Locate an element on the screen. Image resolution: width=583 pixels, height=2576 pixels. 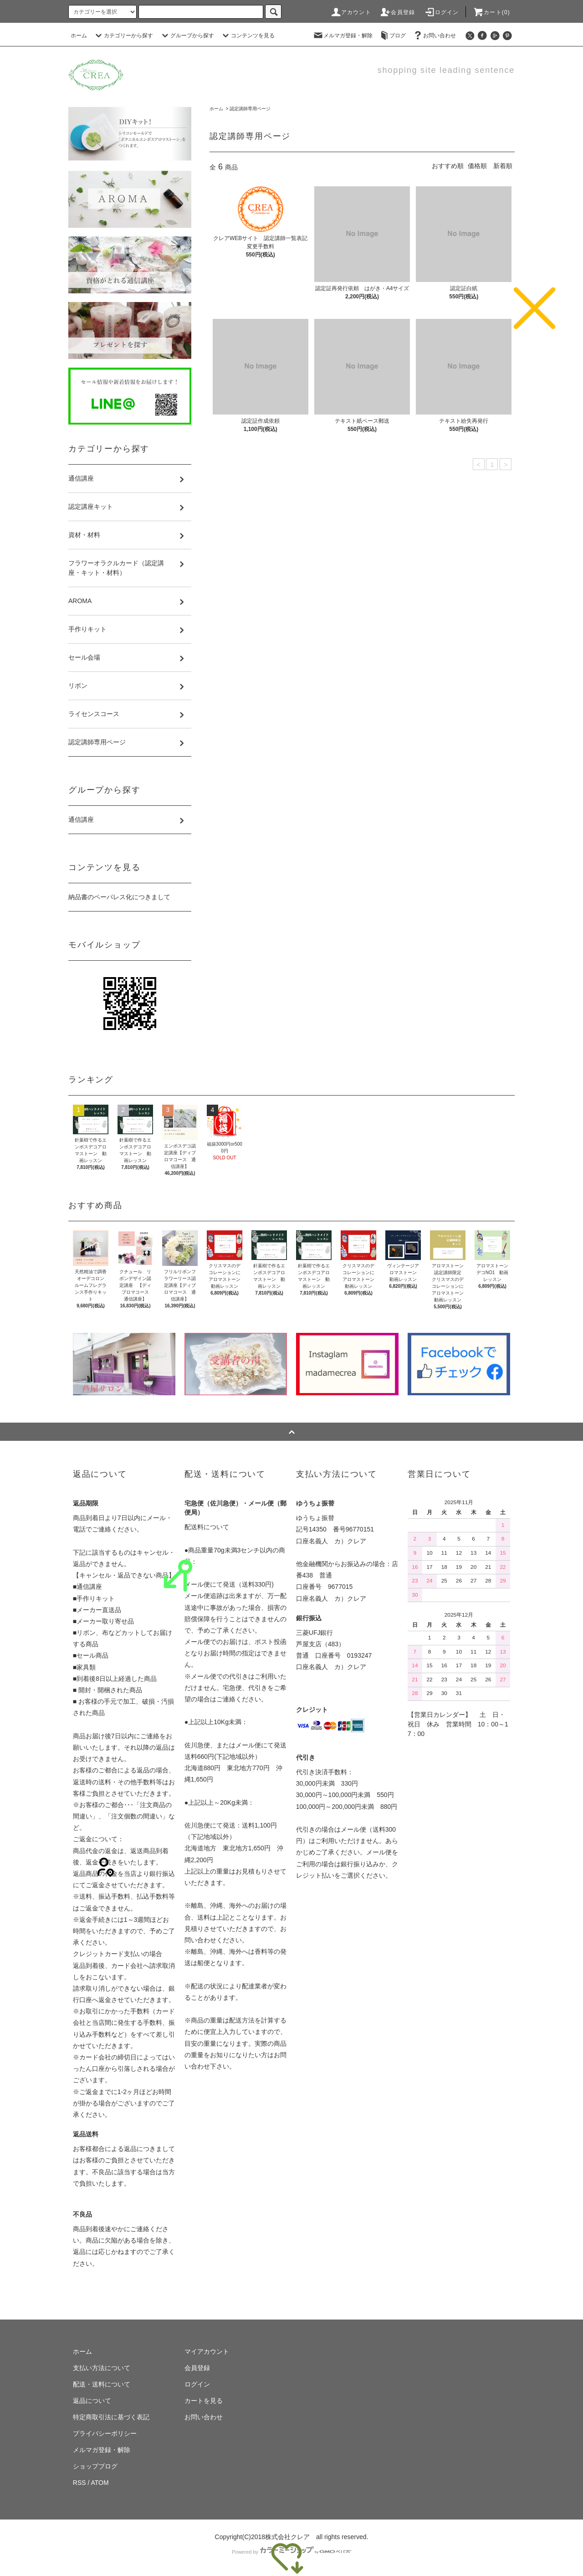
download liked or favorited content is located at coordinates (286, 2557).